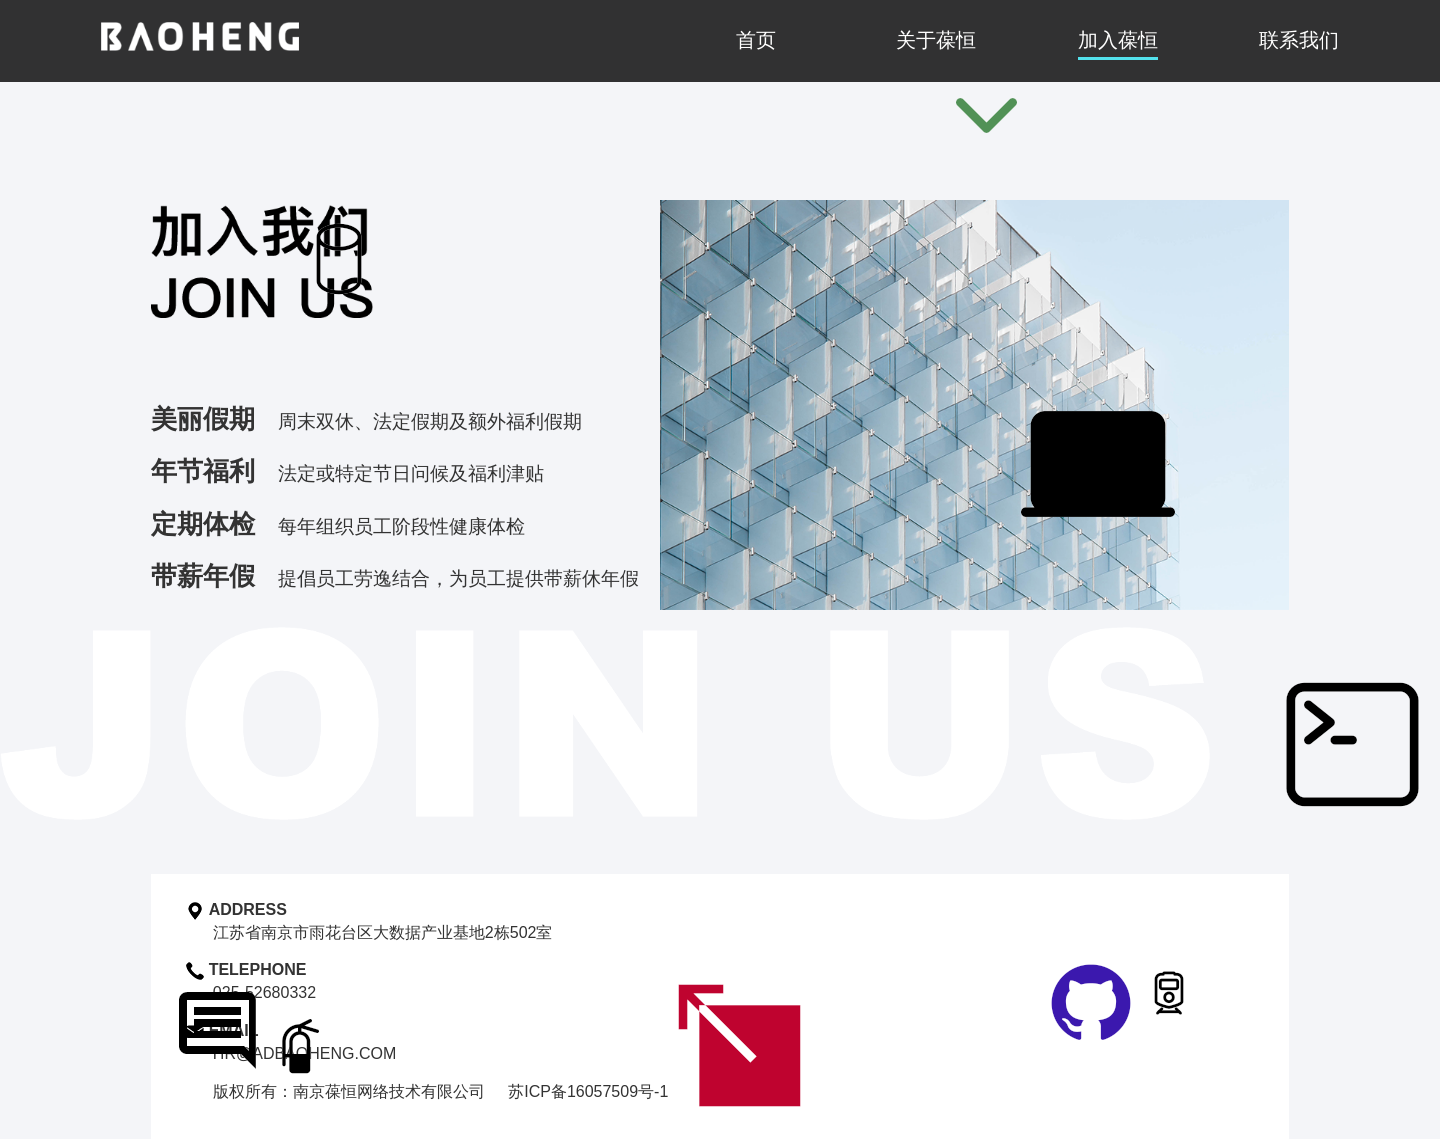 This screenshot has height=1139, width=1440. Describe the element at coordinates (217, 1030) in the screenshot. I see `leave a comment` at that location.